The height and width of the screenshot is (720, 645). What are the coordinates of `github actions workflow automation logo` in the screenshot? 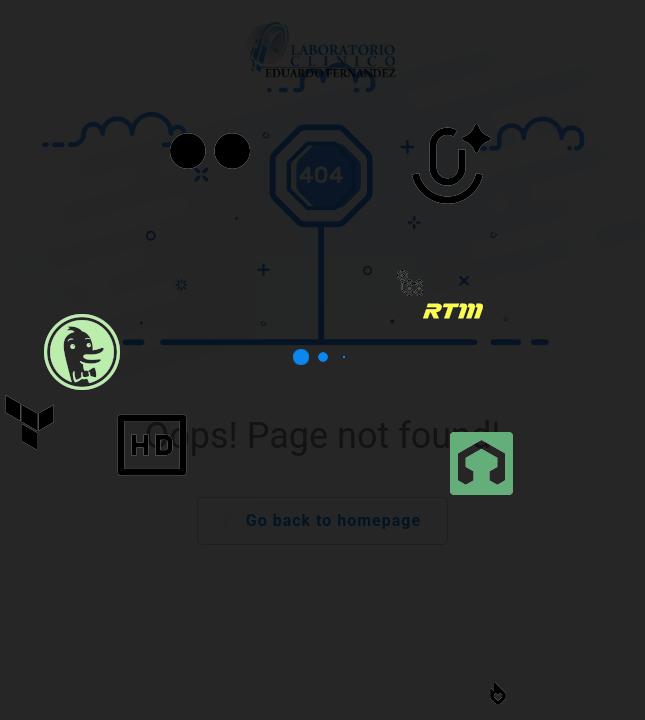 It's located at (410, 283).